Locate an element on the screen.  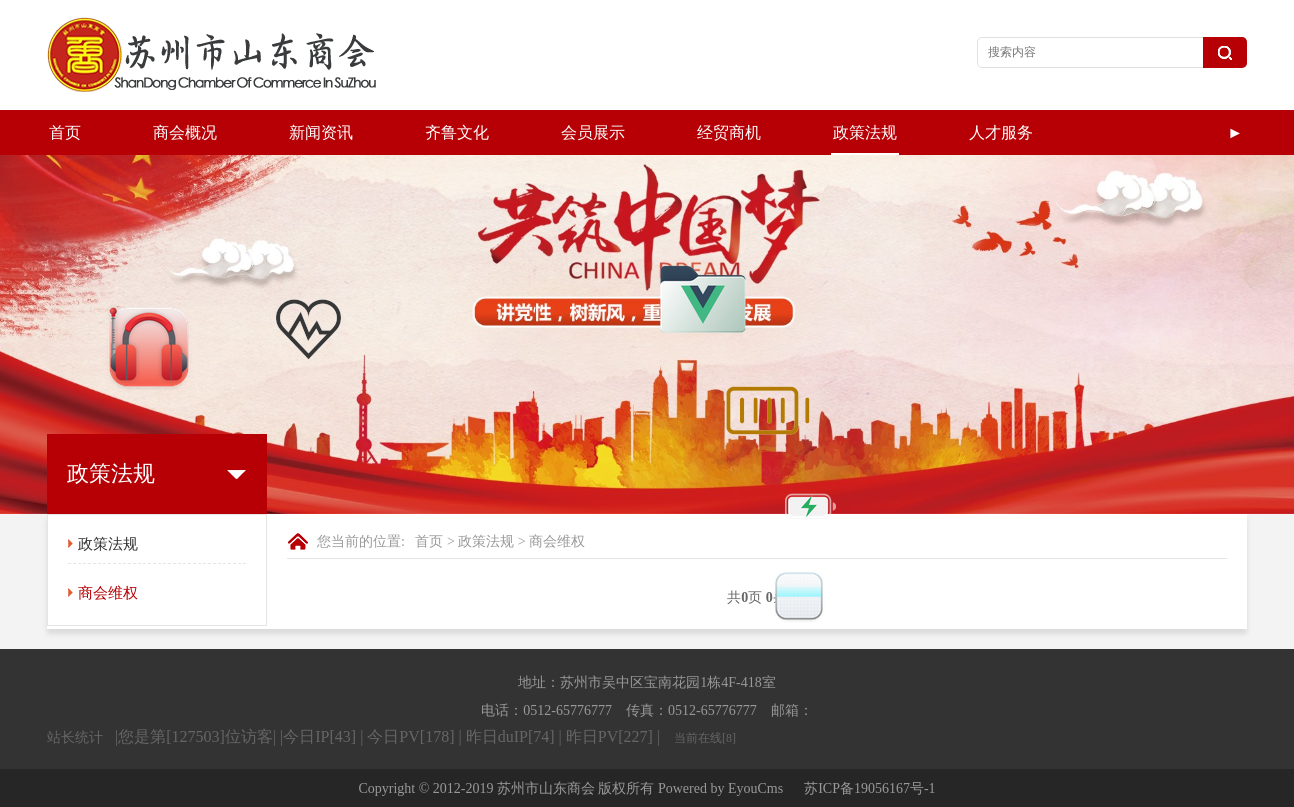
open folder containing Vue.js project files is located at coordinates (702, 301).